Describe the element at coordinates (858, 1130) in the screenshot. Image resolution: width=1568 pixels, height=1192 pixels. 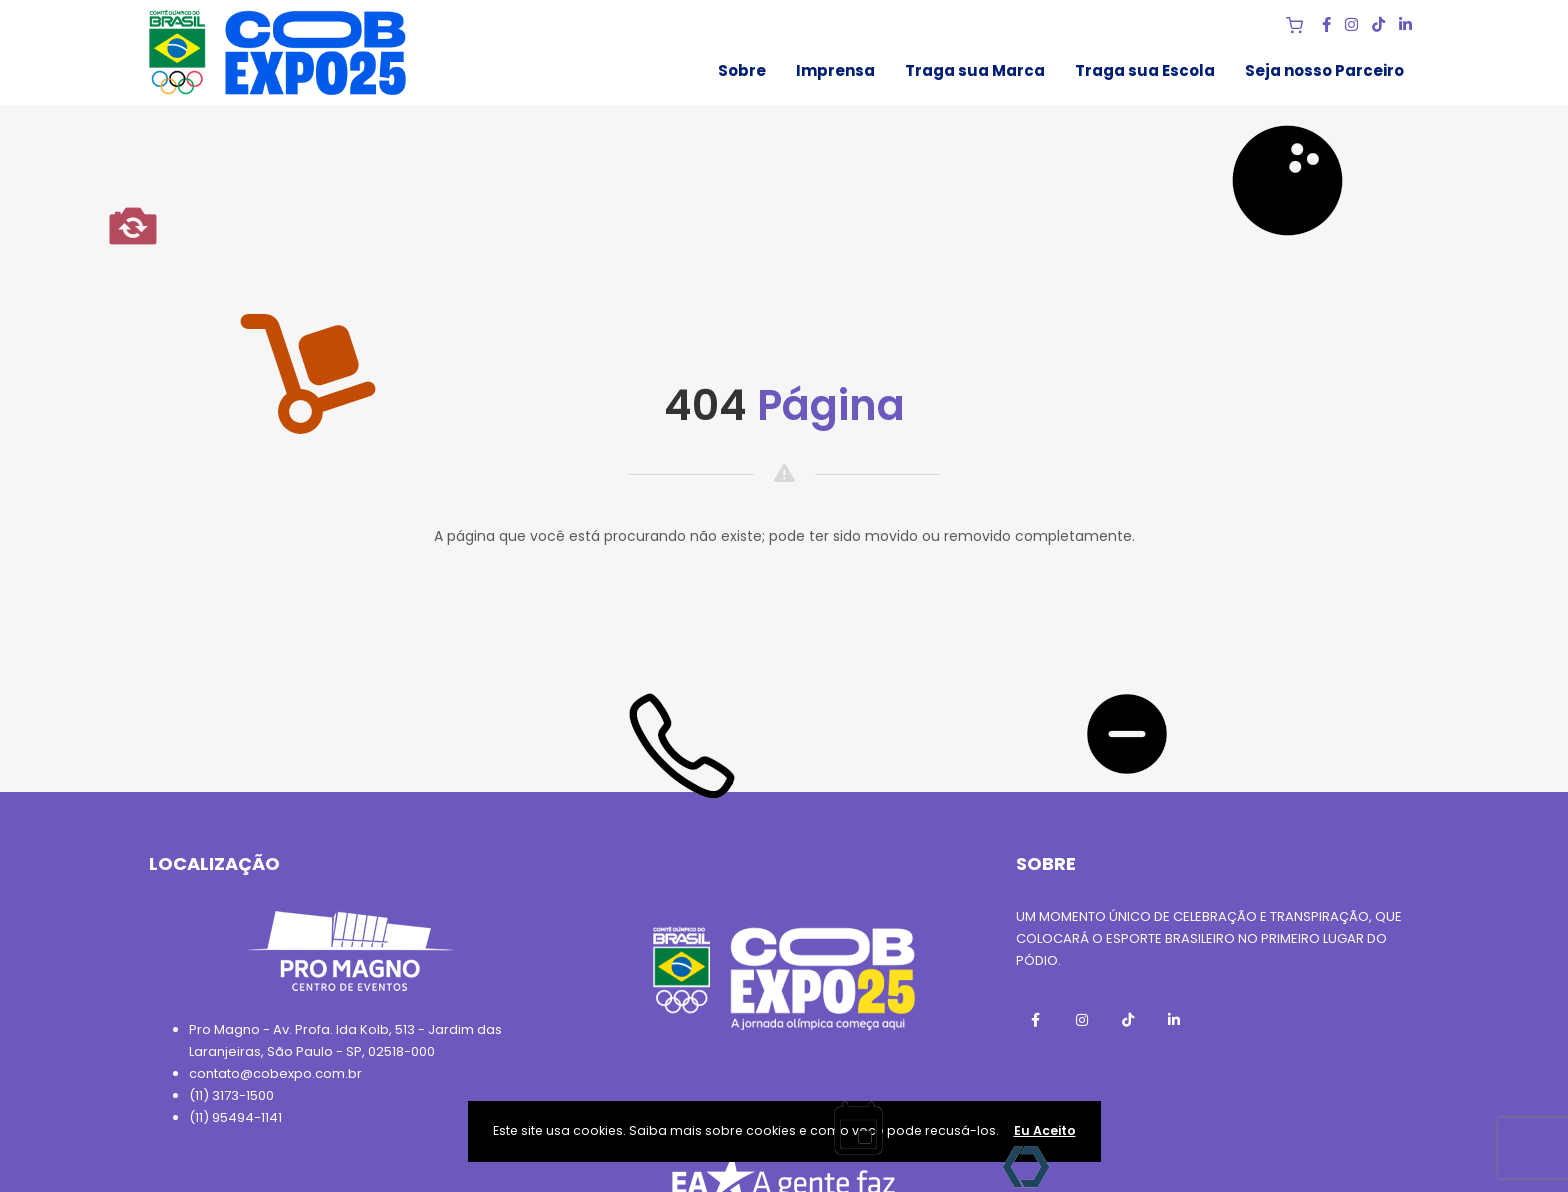
I see `add an event to your calendar` at that location.